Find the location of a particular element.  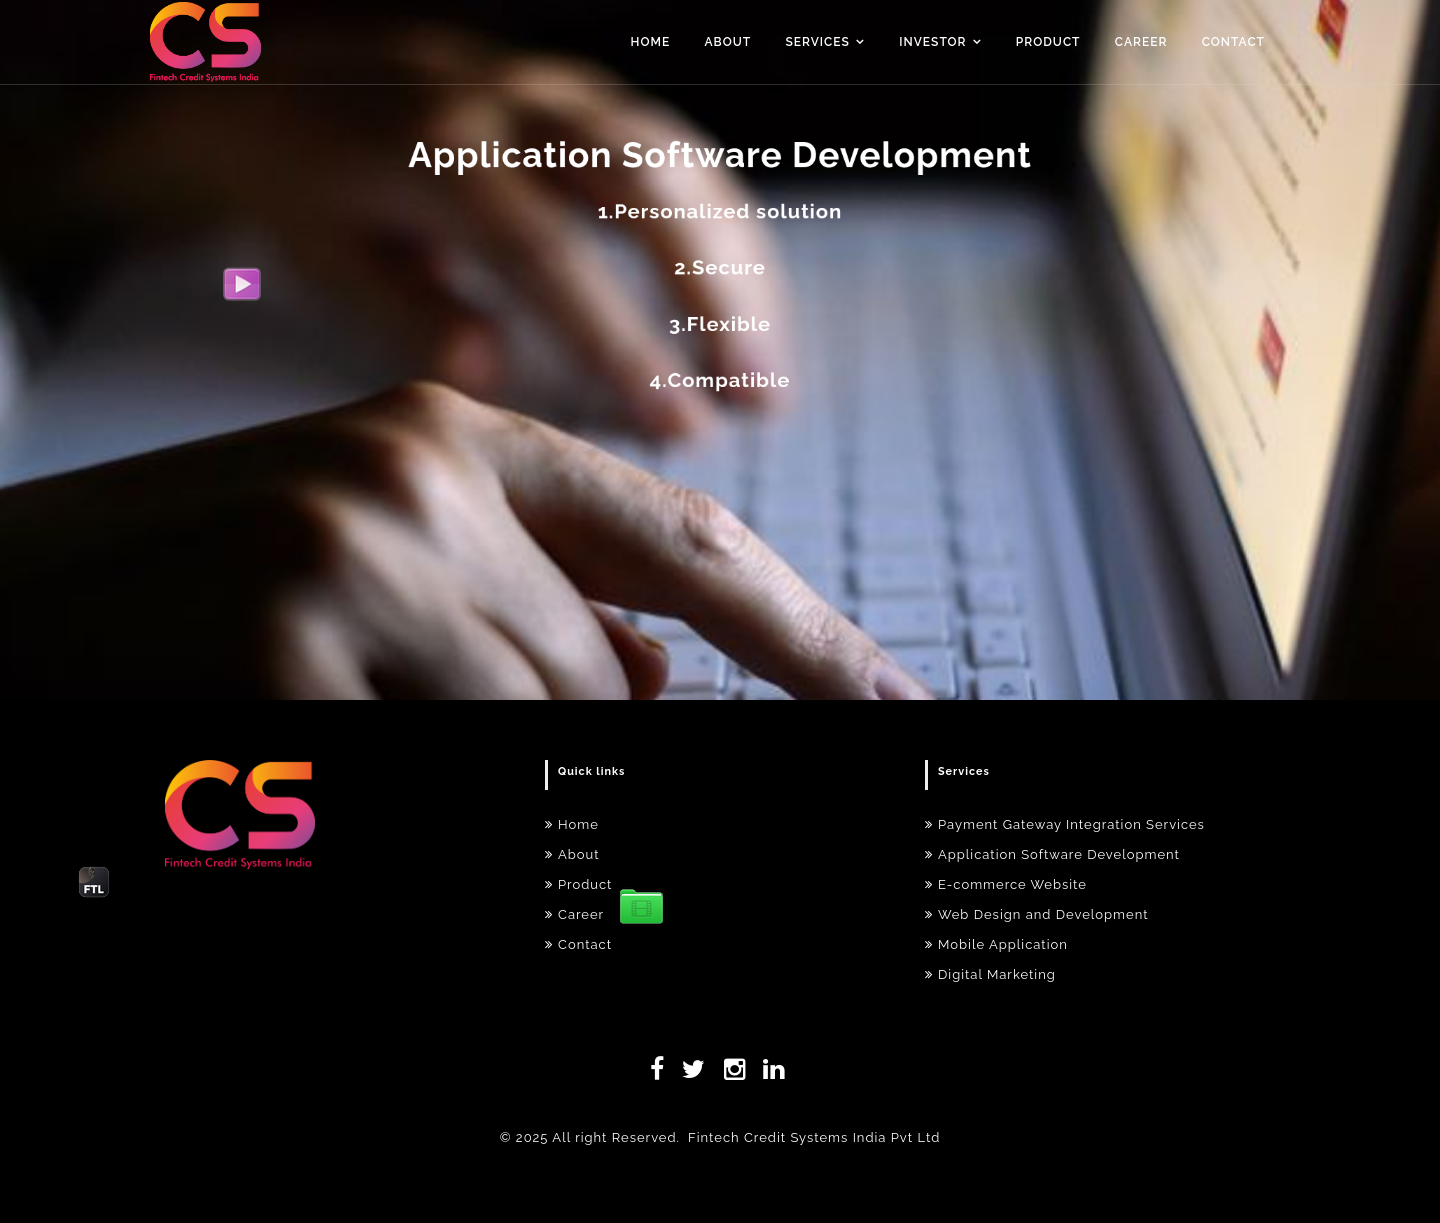

open your videos folder is located at coordinates (641, 906).